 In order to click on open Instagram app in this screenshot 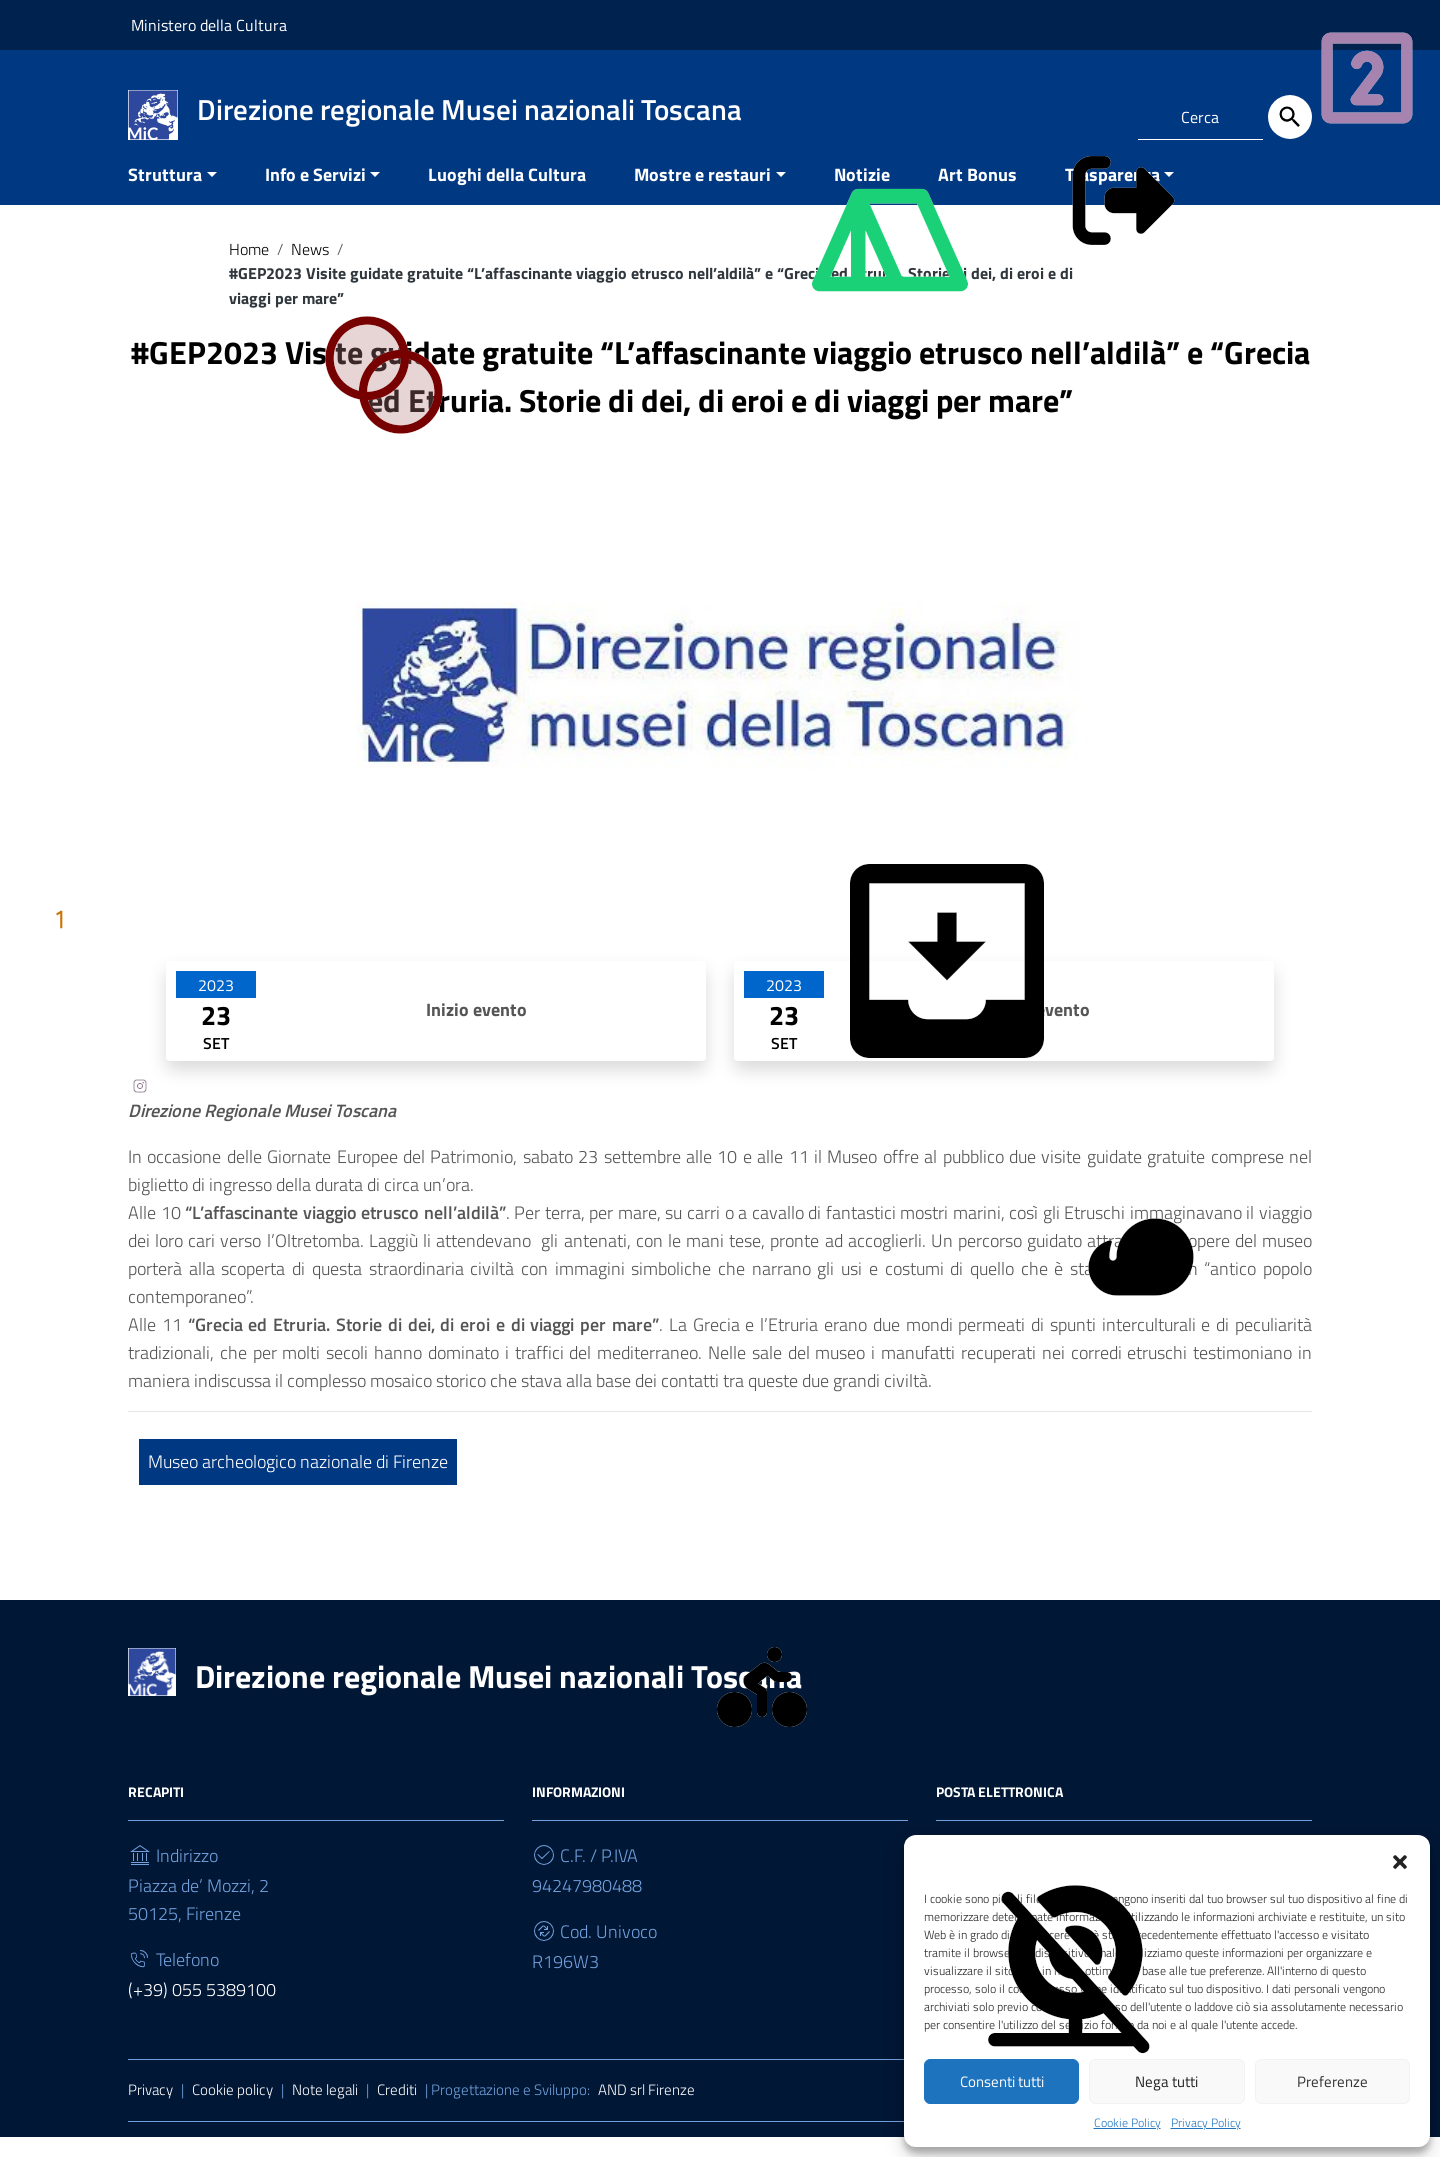, I will do `click(140, 1086)`.